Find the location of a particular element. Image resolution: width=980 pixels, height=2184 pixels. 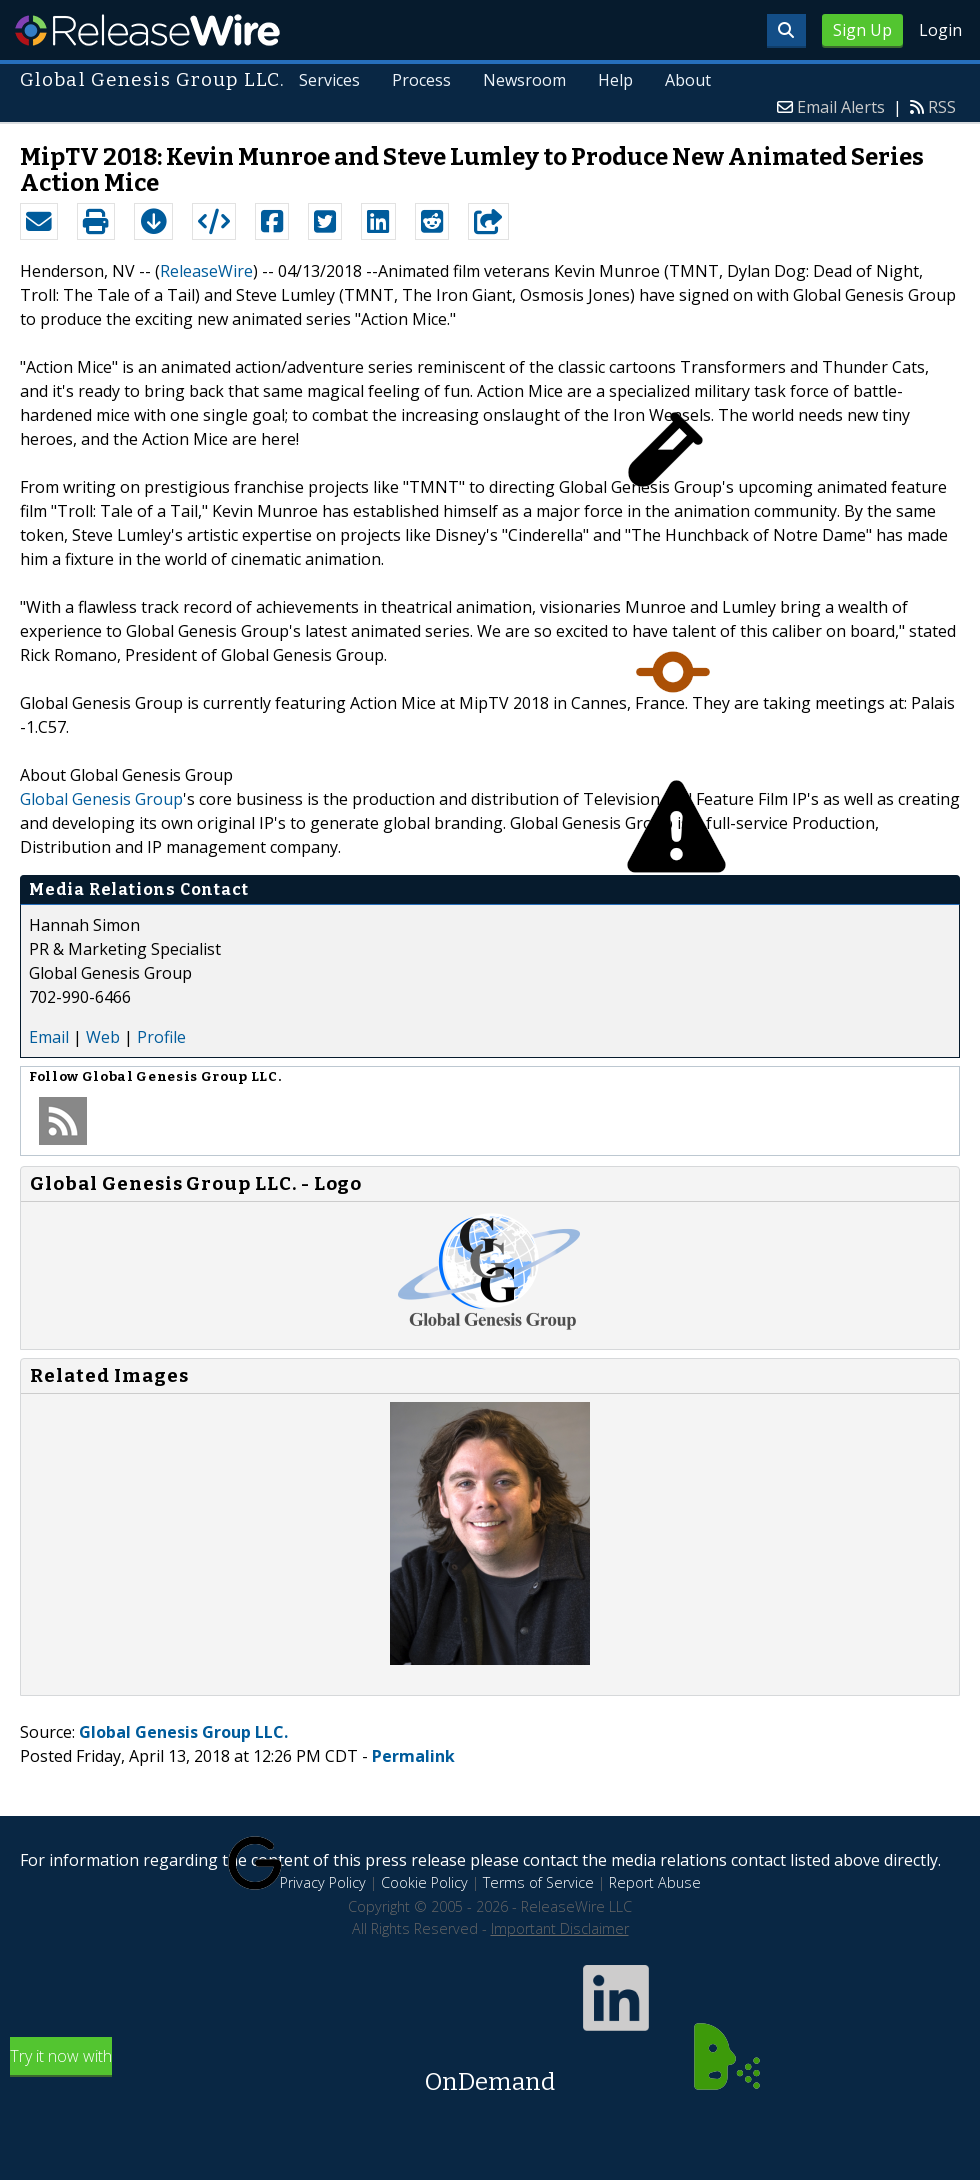

indicates a warning or caution state is located at coordinates (676, 829).